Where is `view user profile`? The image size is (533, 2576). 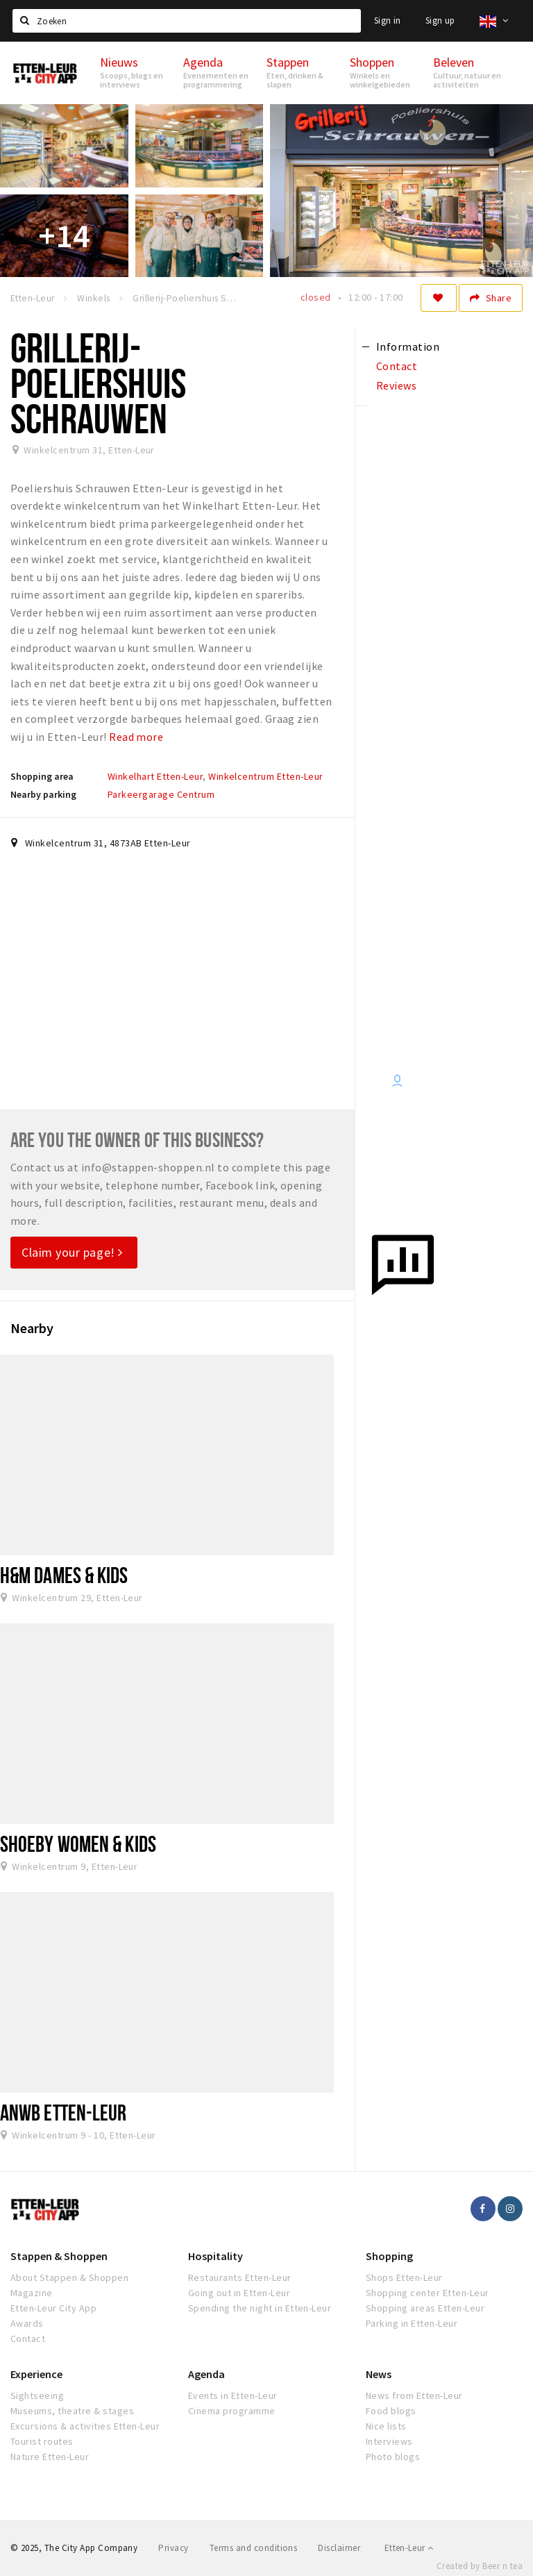
view user profile is located at coordinates (397, 1080).